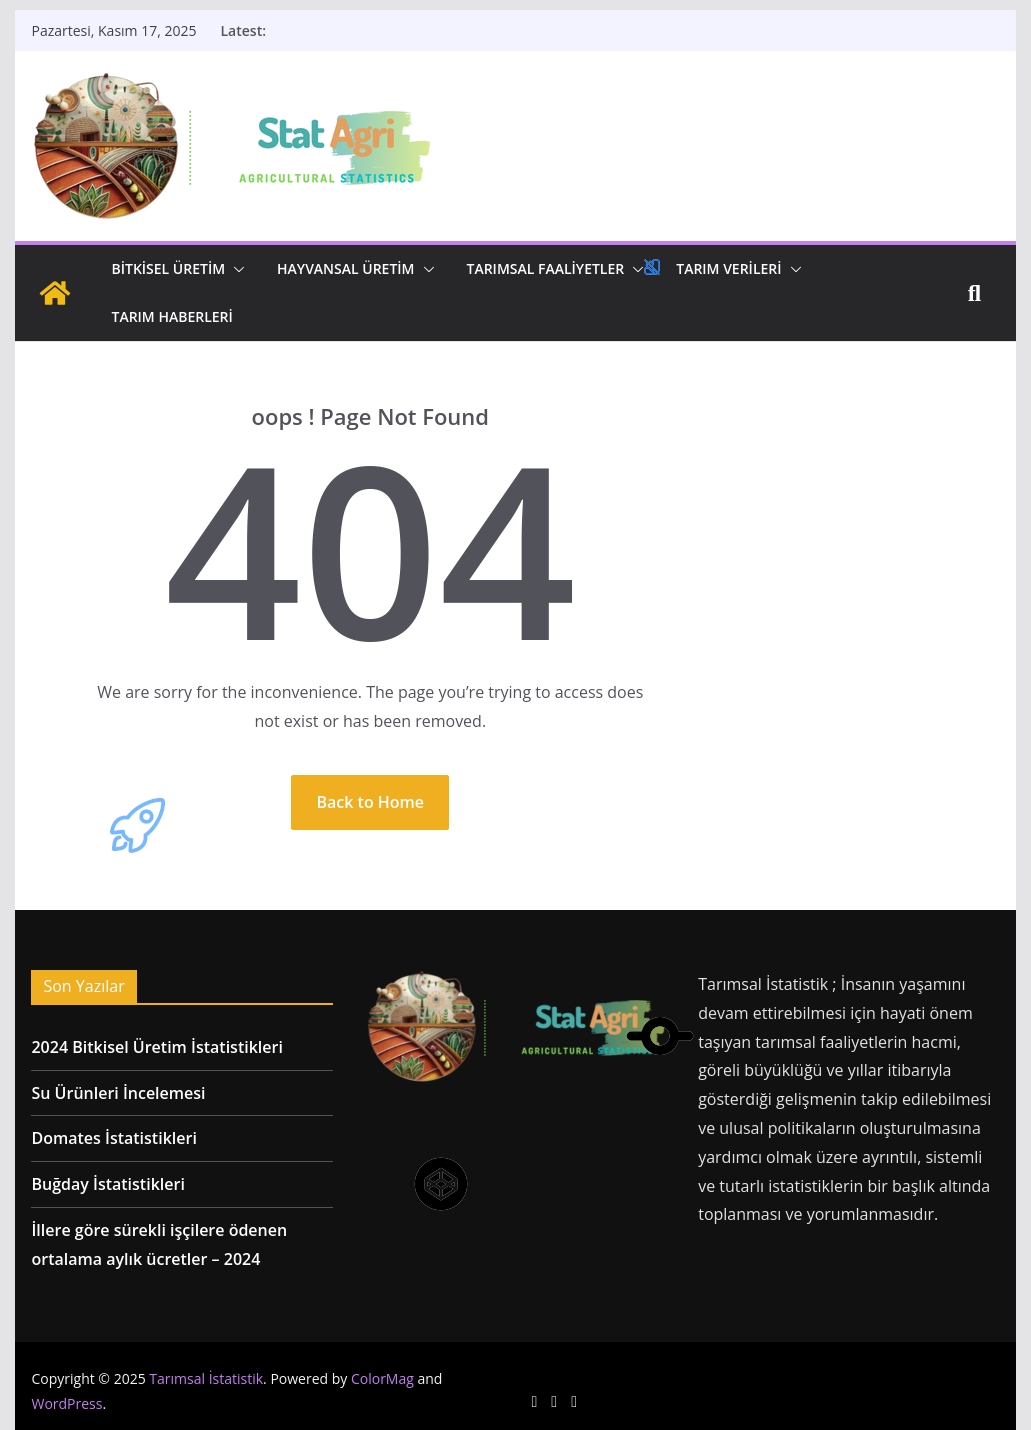 This screenshot has height=1430, width=1031. What do you see at coordinates (441, 1184) in the screenshot?
I see `open CodePen website or app` at bounding box center [441, 1184].